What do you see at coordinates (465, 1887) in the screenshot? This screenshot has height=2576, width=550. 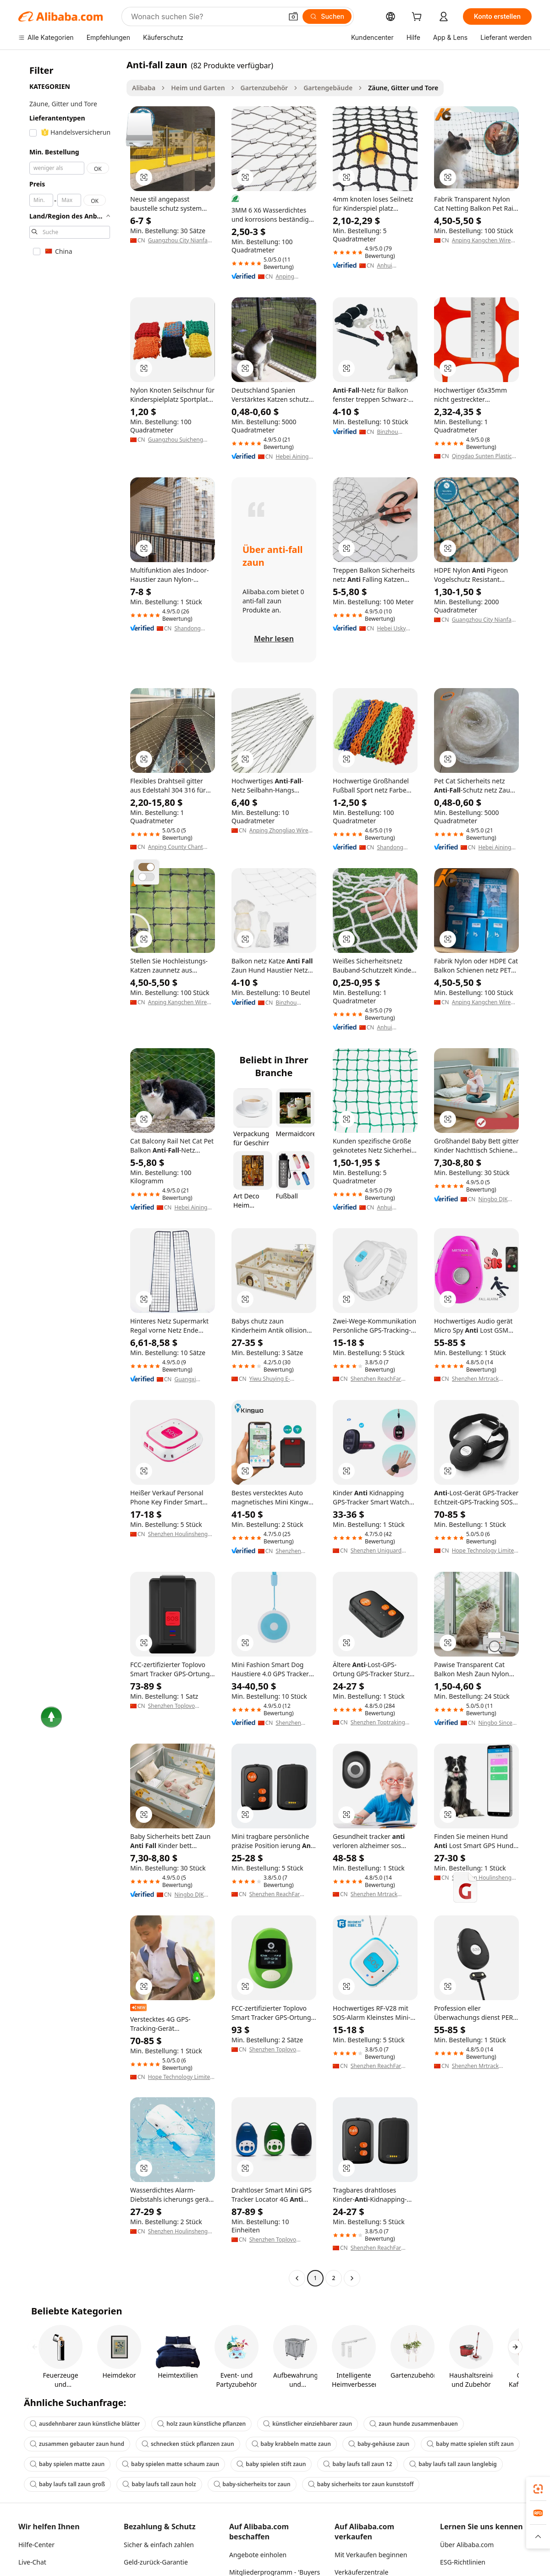 I see `a G-code file for 3D printing or CNC machining` at bounding box center [465, 1887].